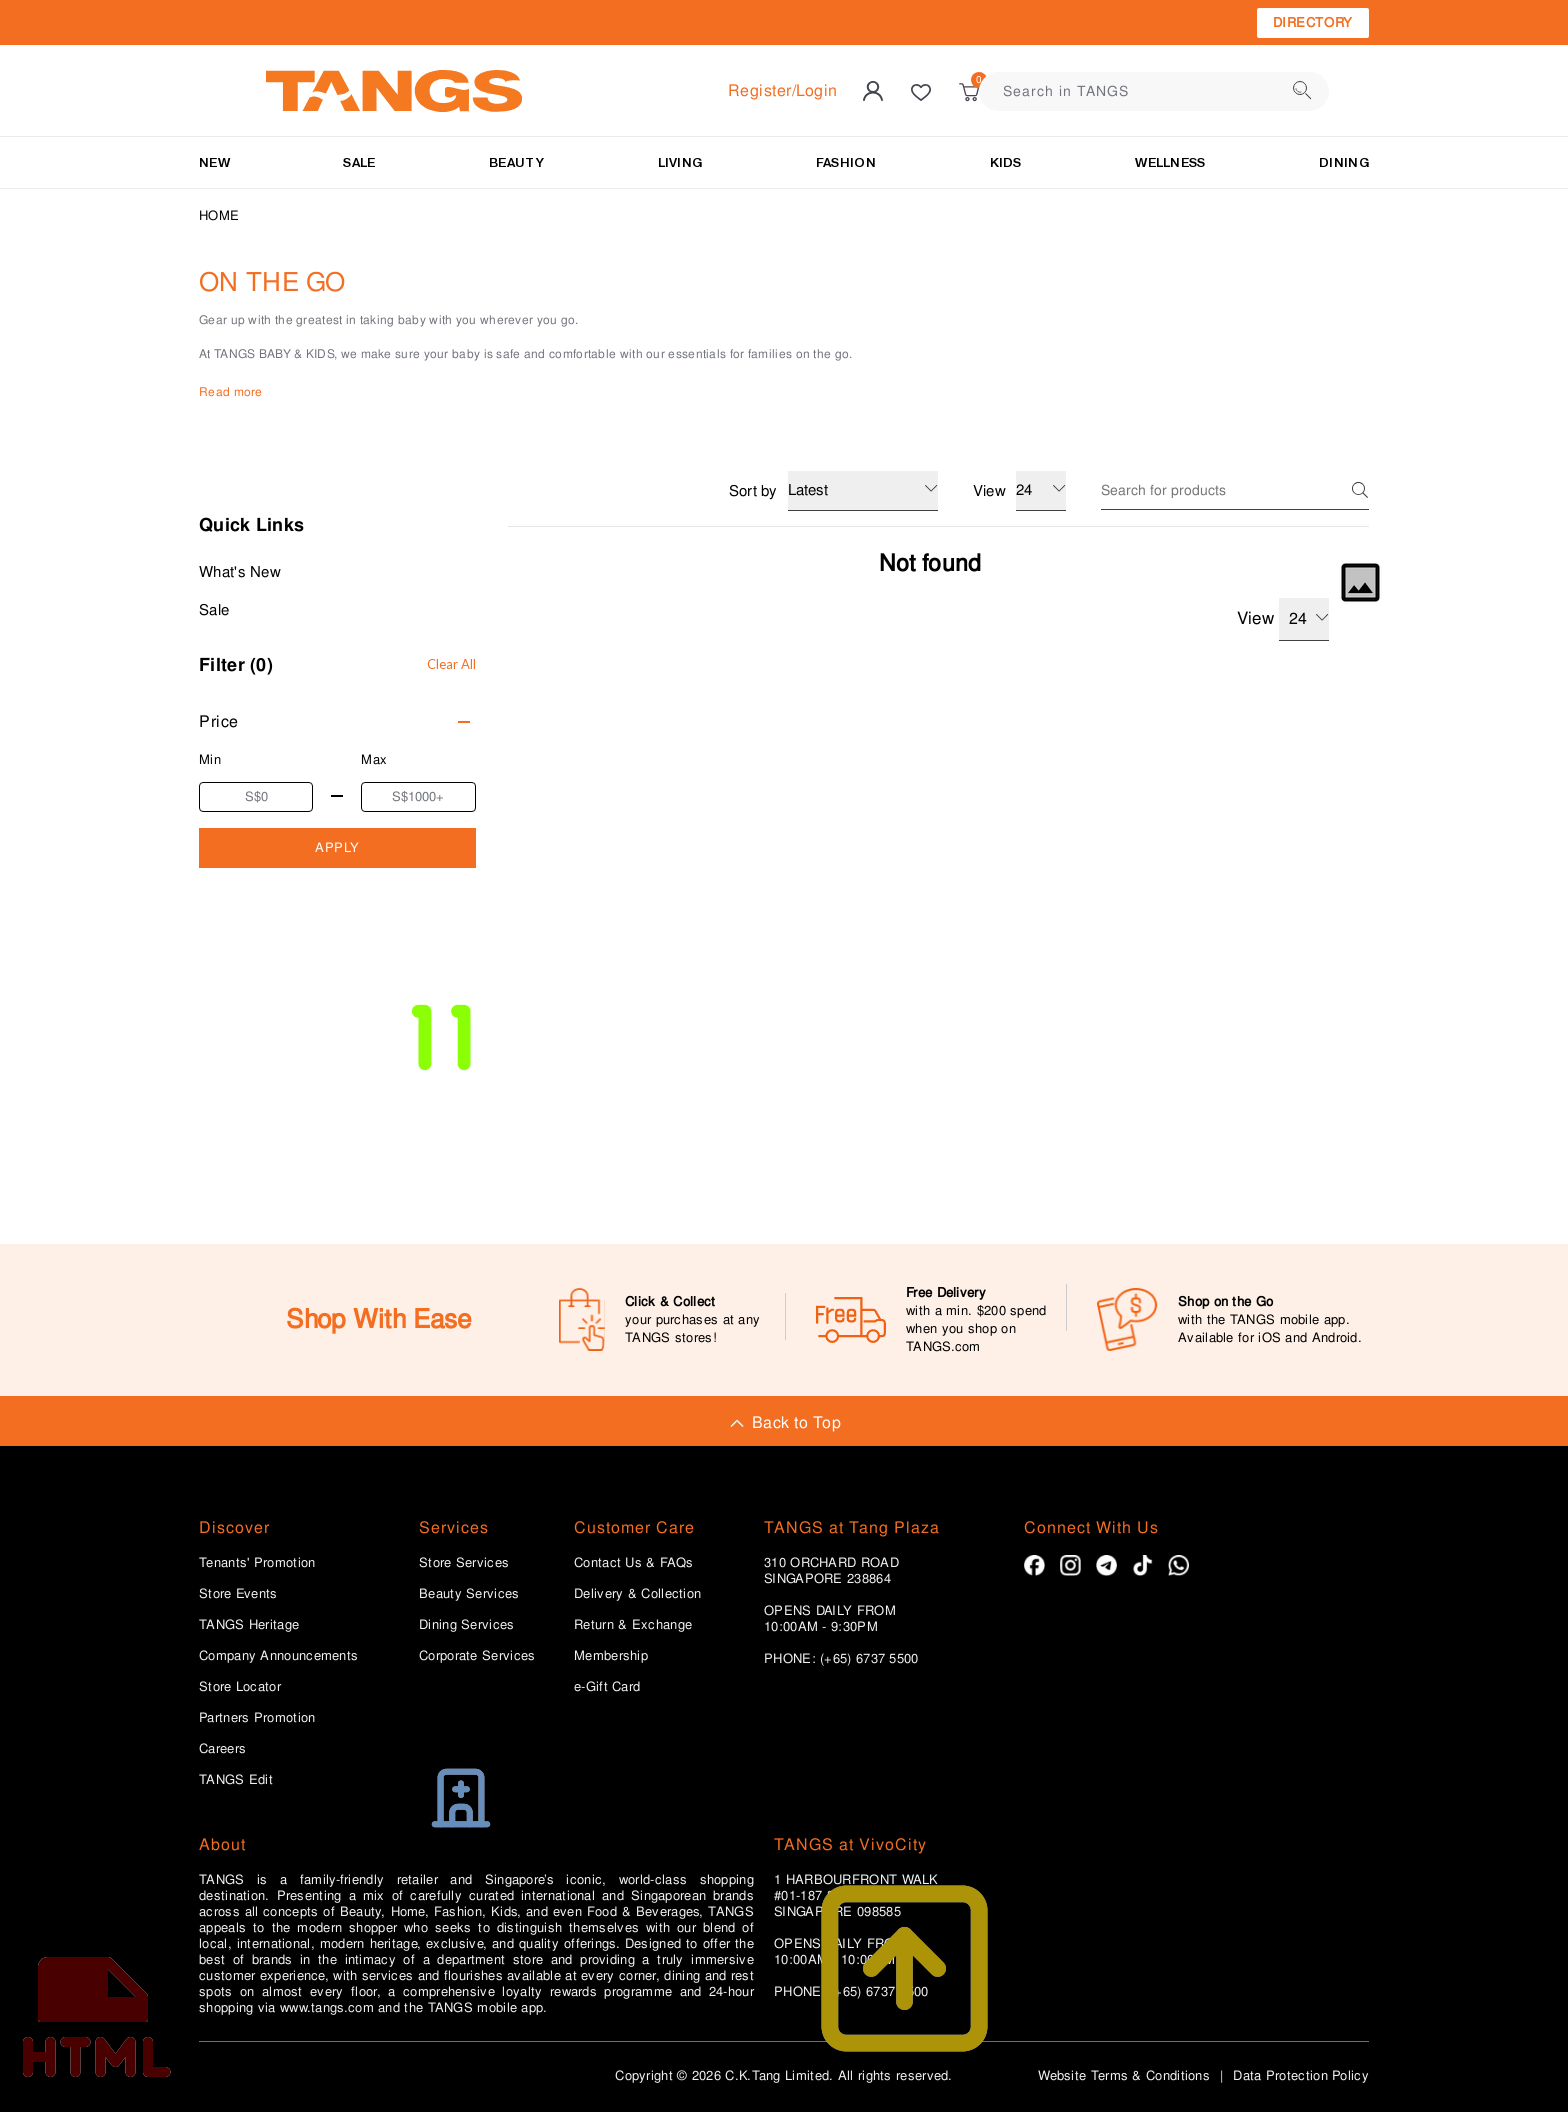 The image size is (1568, 2112). I want to click on find nearby hospitals or medical facilities, so click(461, 1798).